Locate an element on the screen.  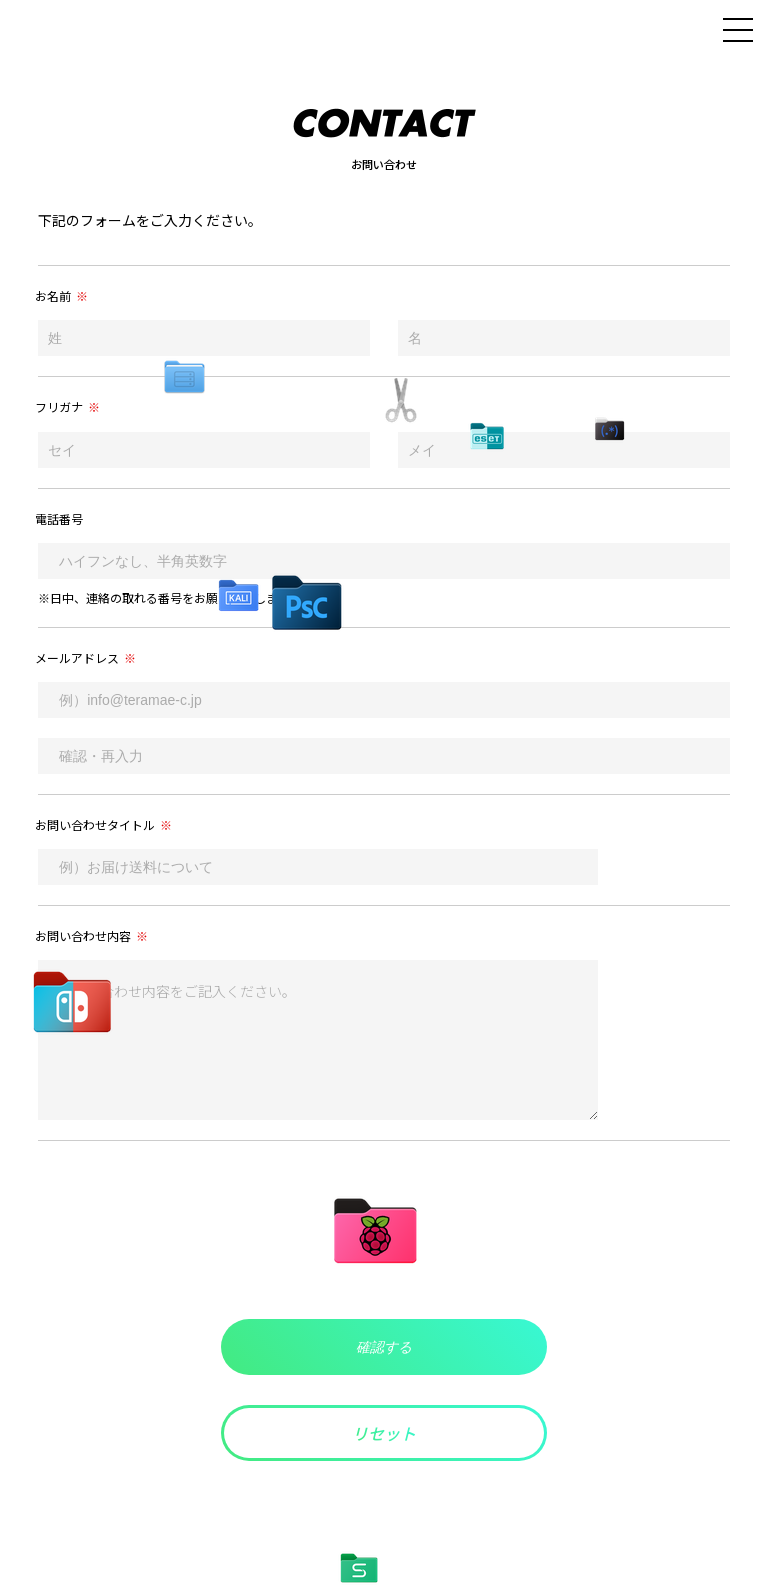
open folder containing adobe photoshop classic files is located at coordinates (306, 604).